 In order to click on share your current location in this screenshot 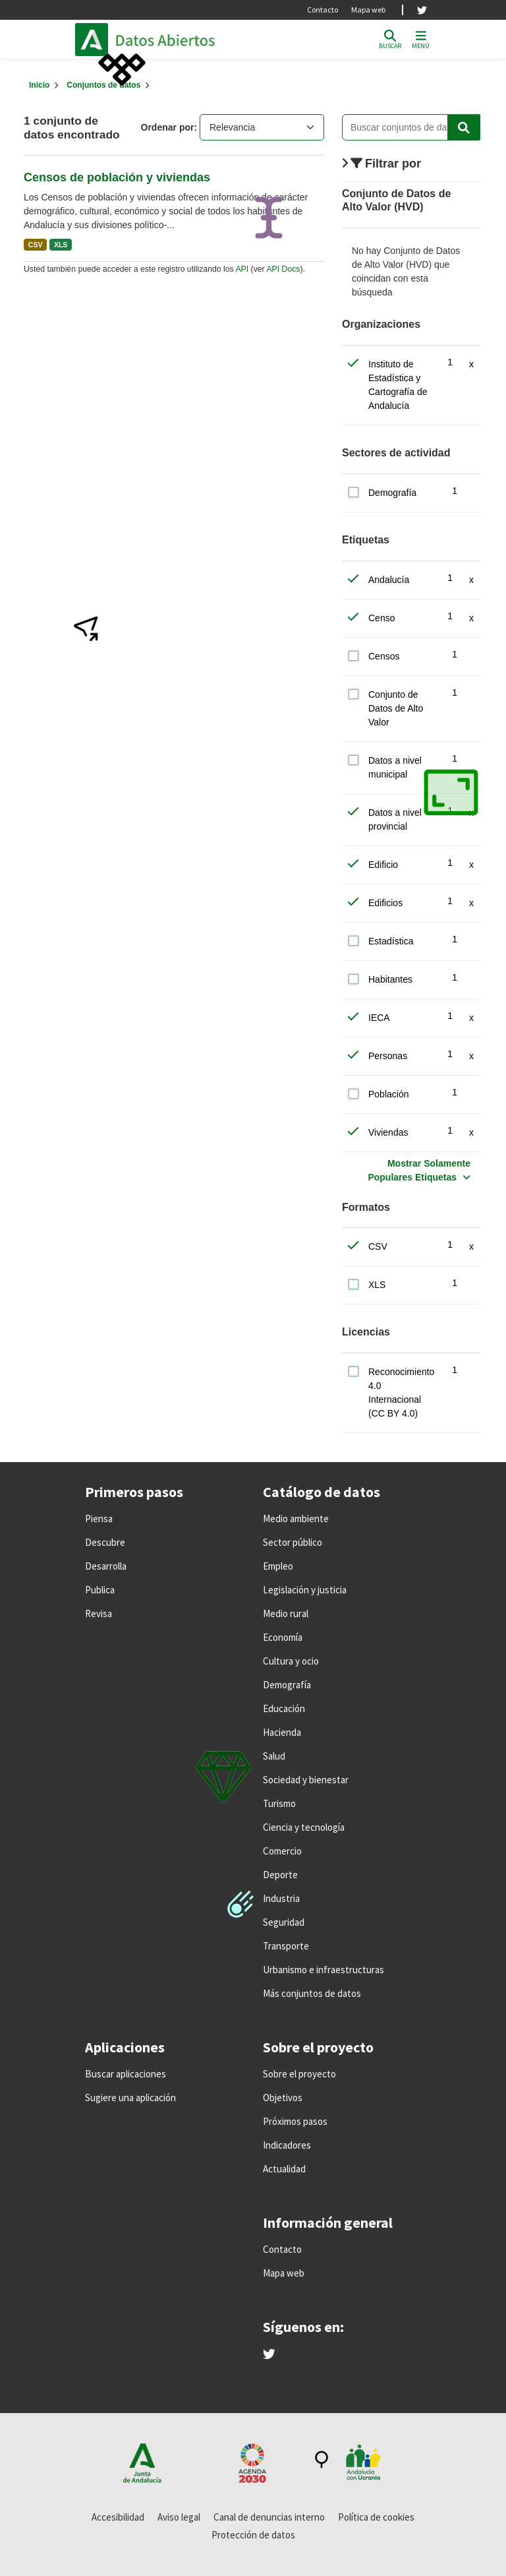, I will do `click(86, 628)`.